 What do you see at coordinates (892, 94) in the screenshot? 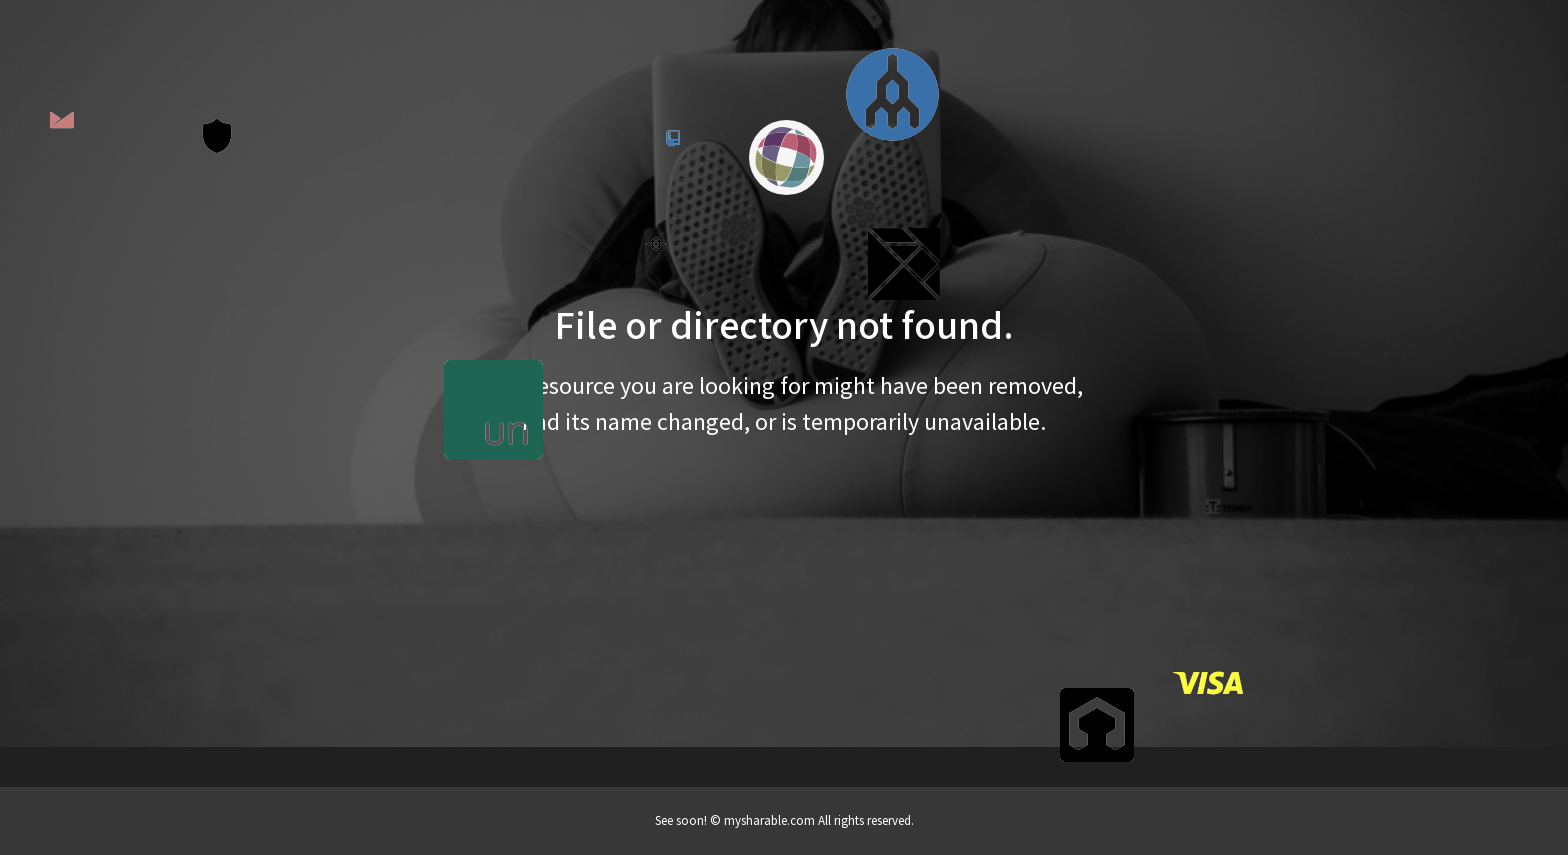
I see `megaport brand logo` at bounding box center [892, 94].